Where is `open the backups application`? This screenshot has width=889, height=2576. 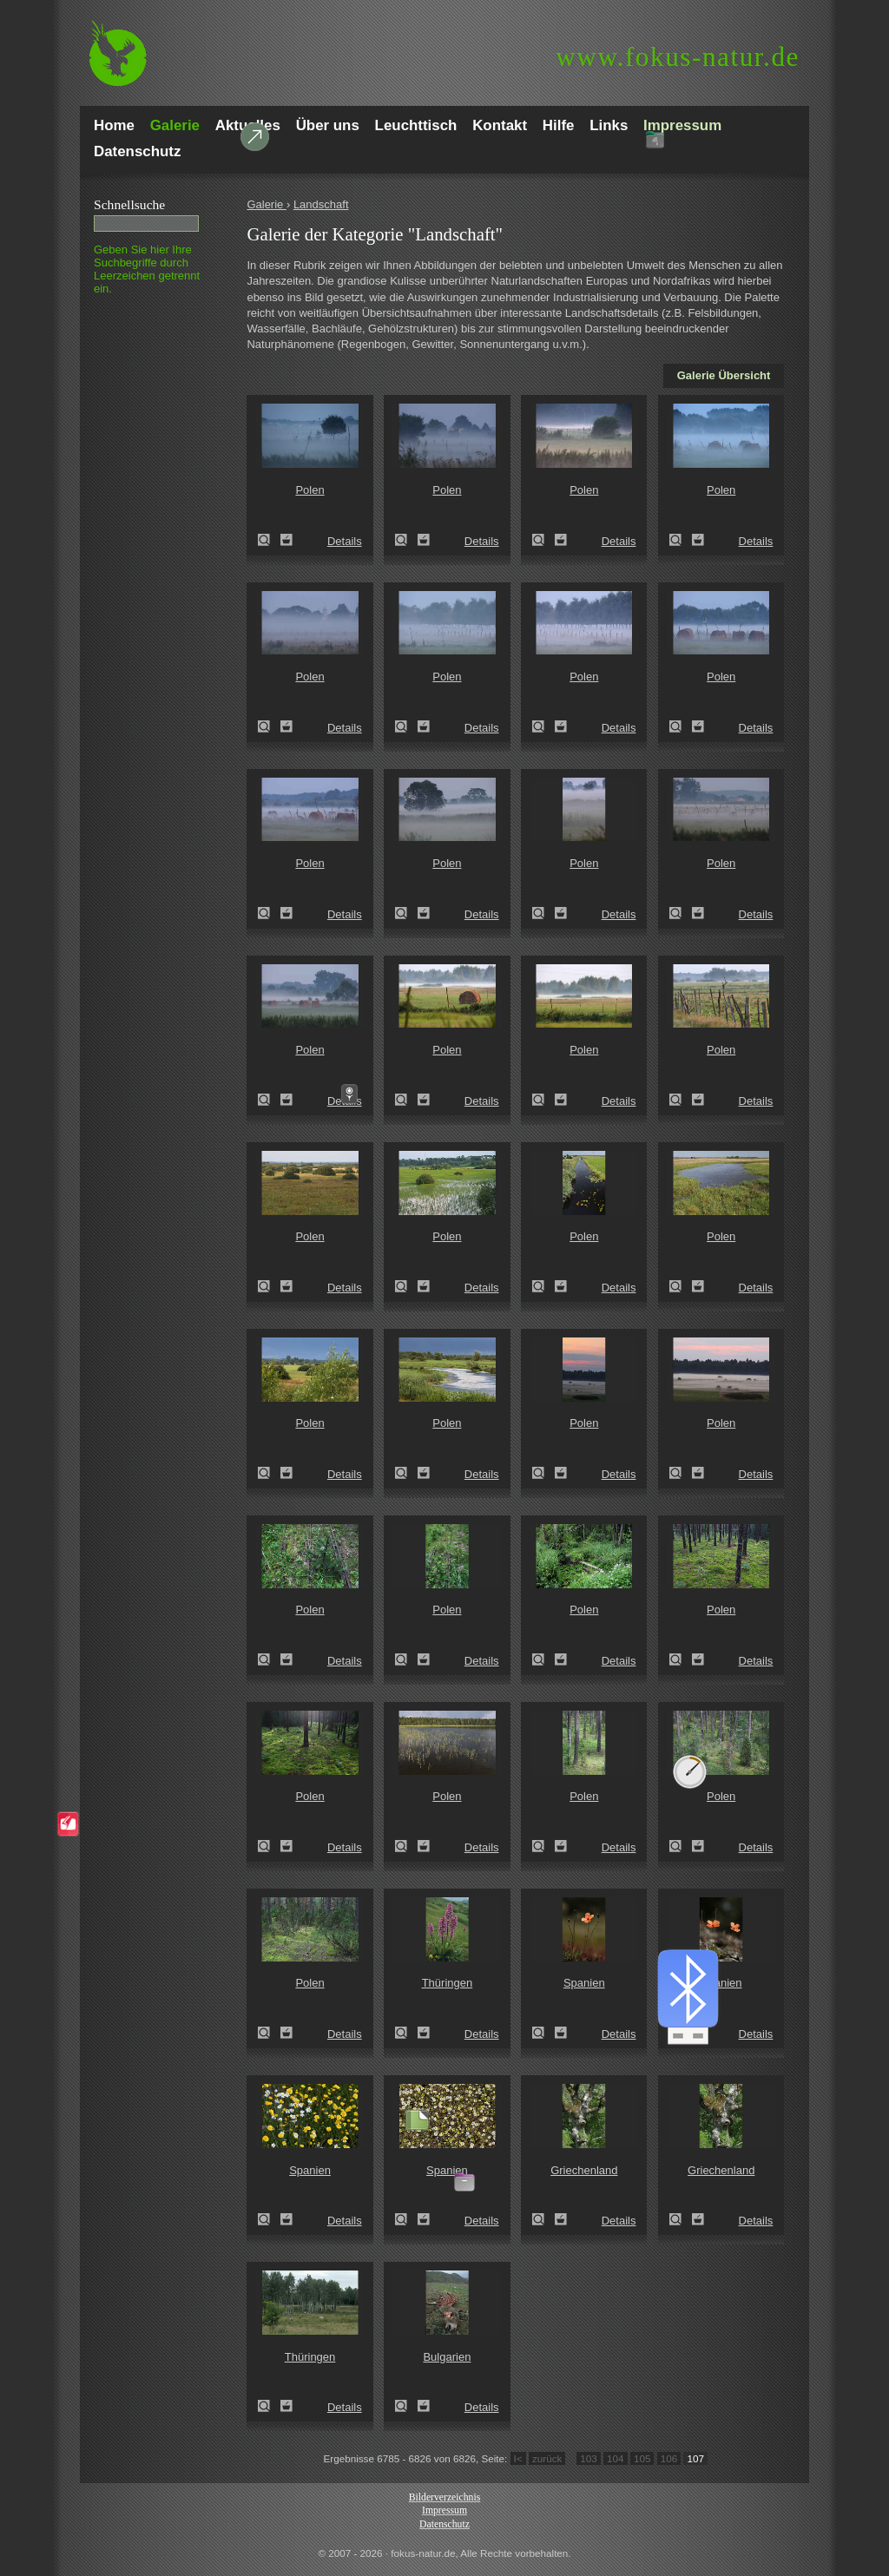
open the backups application is located at coordinates (349, 1094).